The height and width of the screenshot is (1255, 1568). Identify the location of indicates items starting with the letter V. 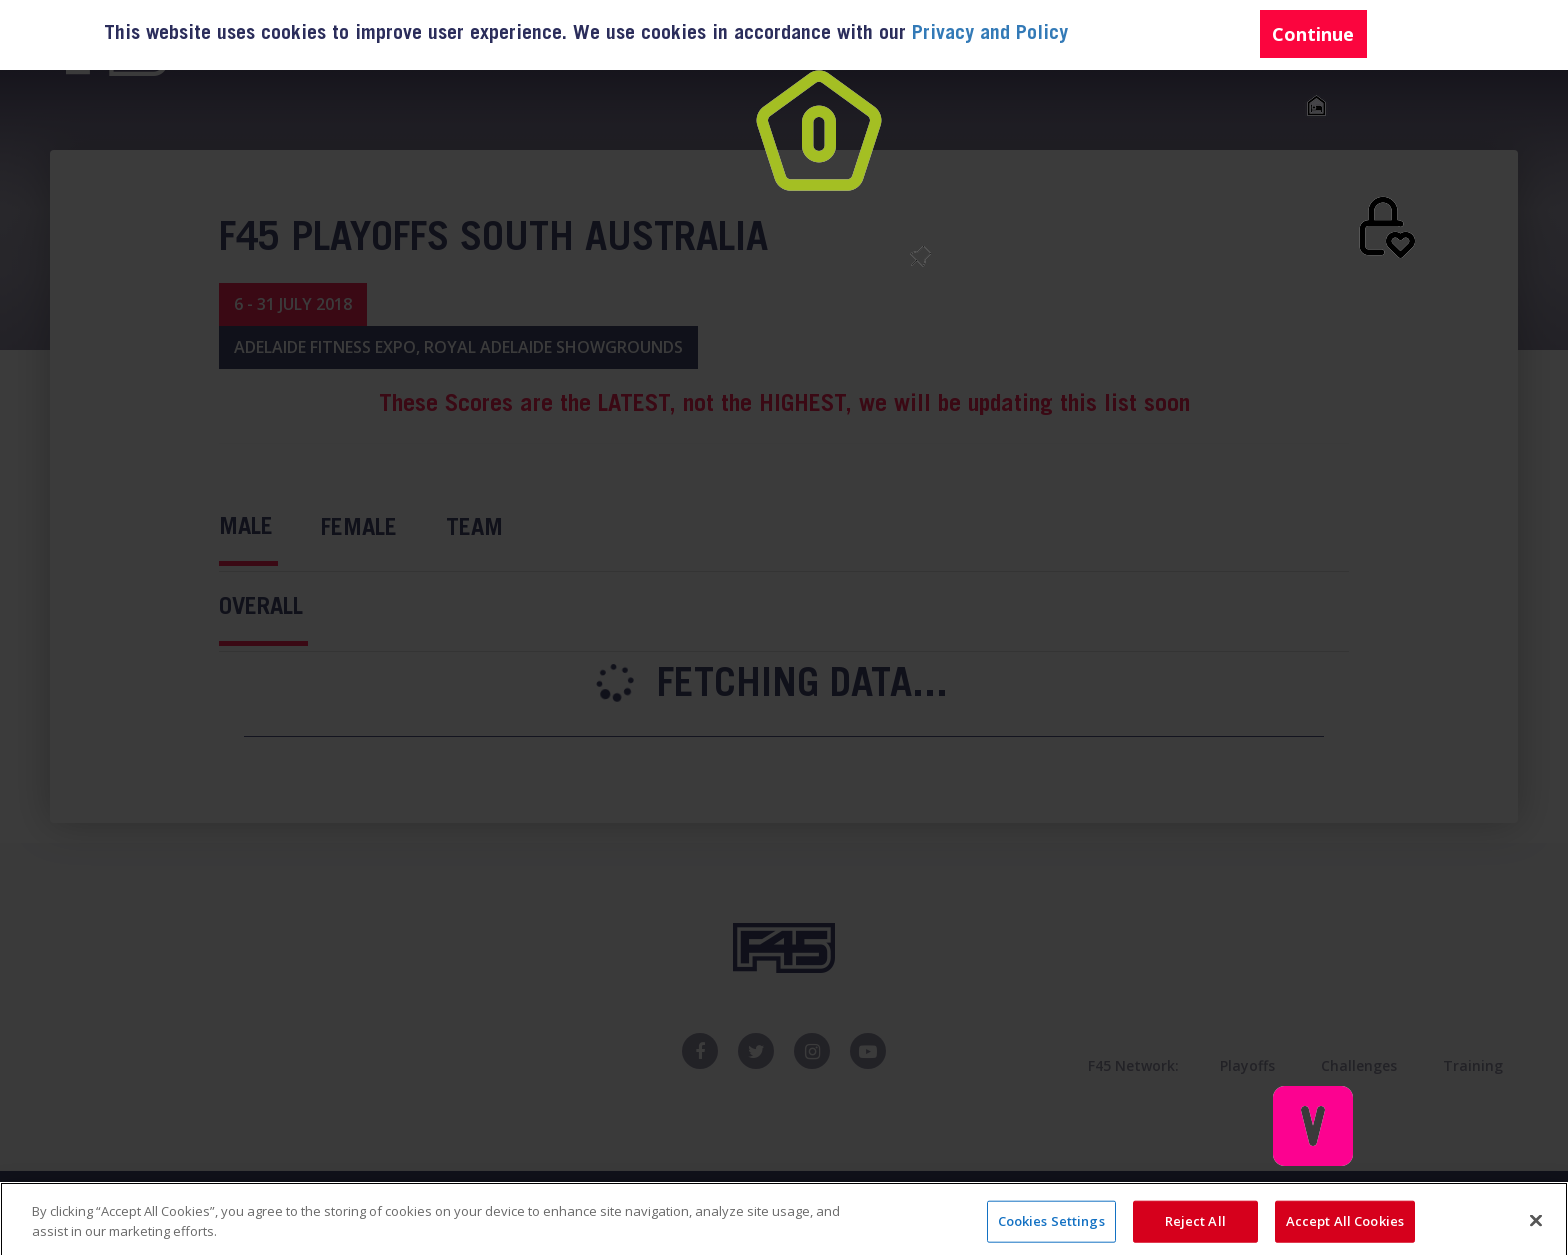
(1313, 1126).